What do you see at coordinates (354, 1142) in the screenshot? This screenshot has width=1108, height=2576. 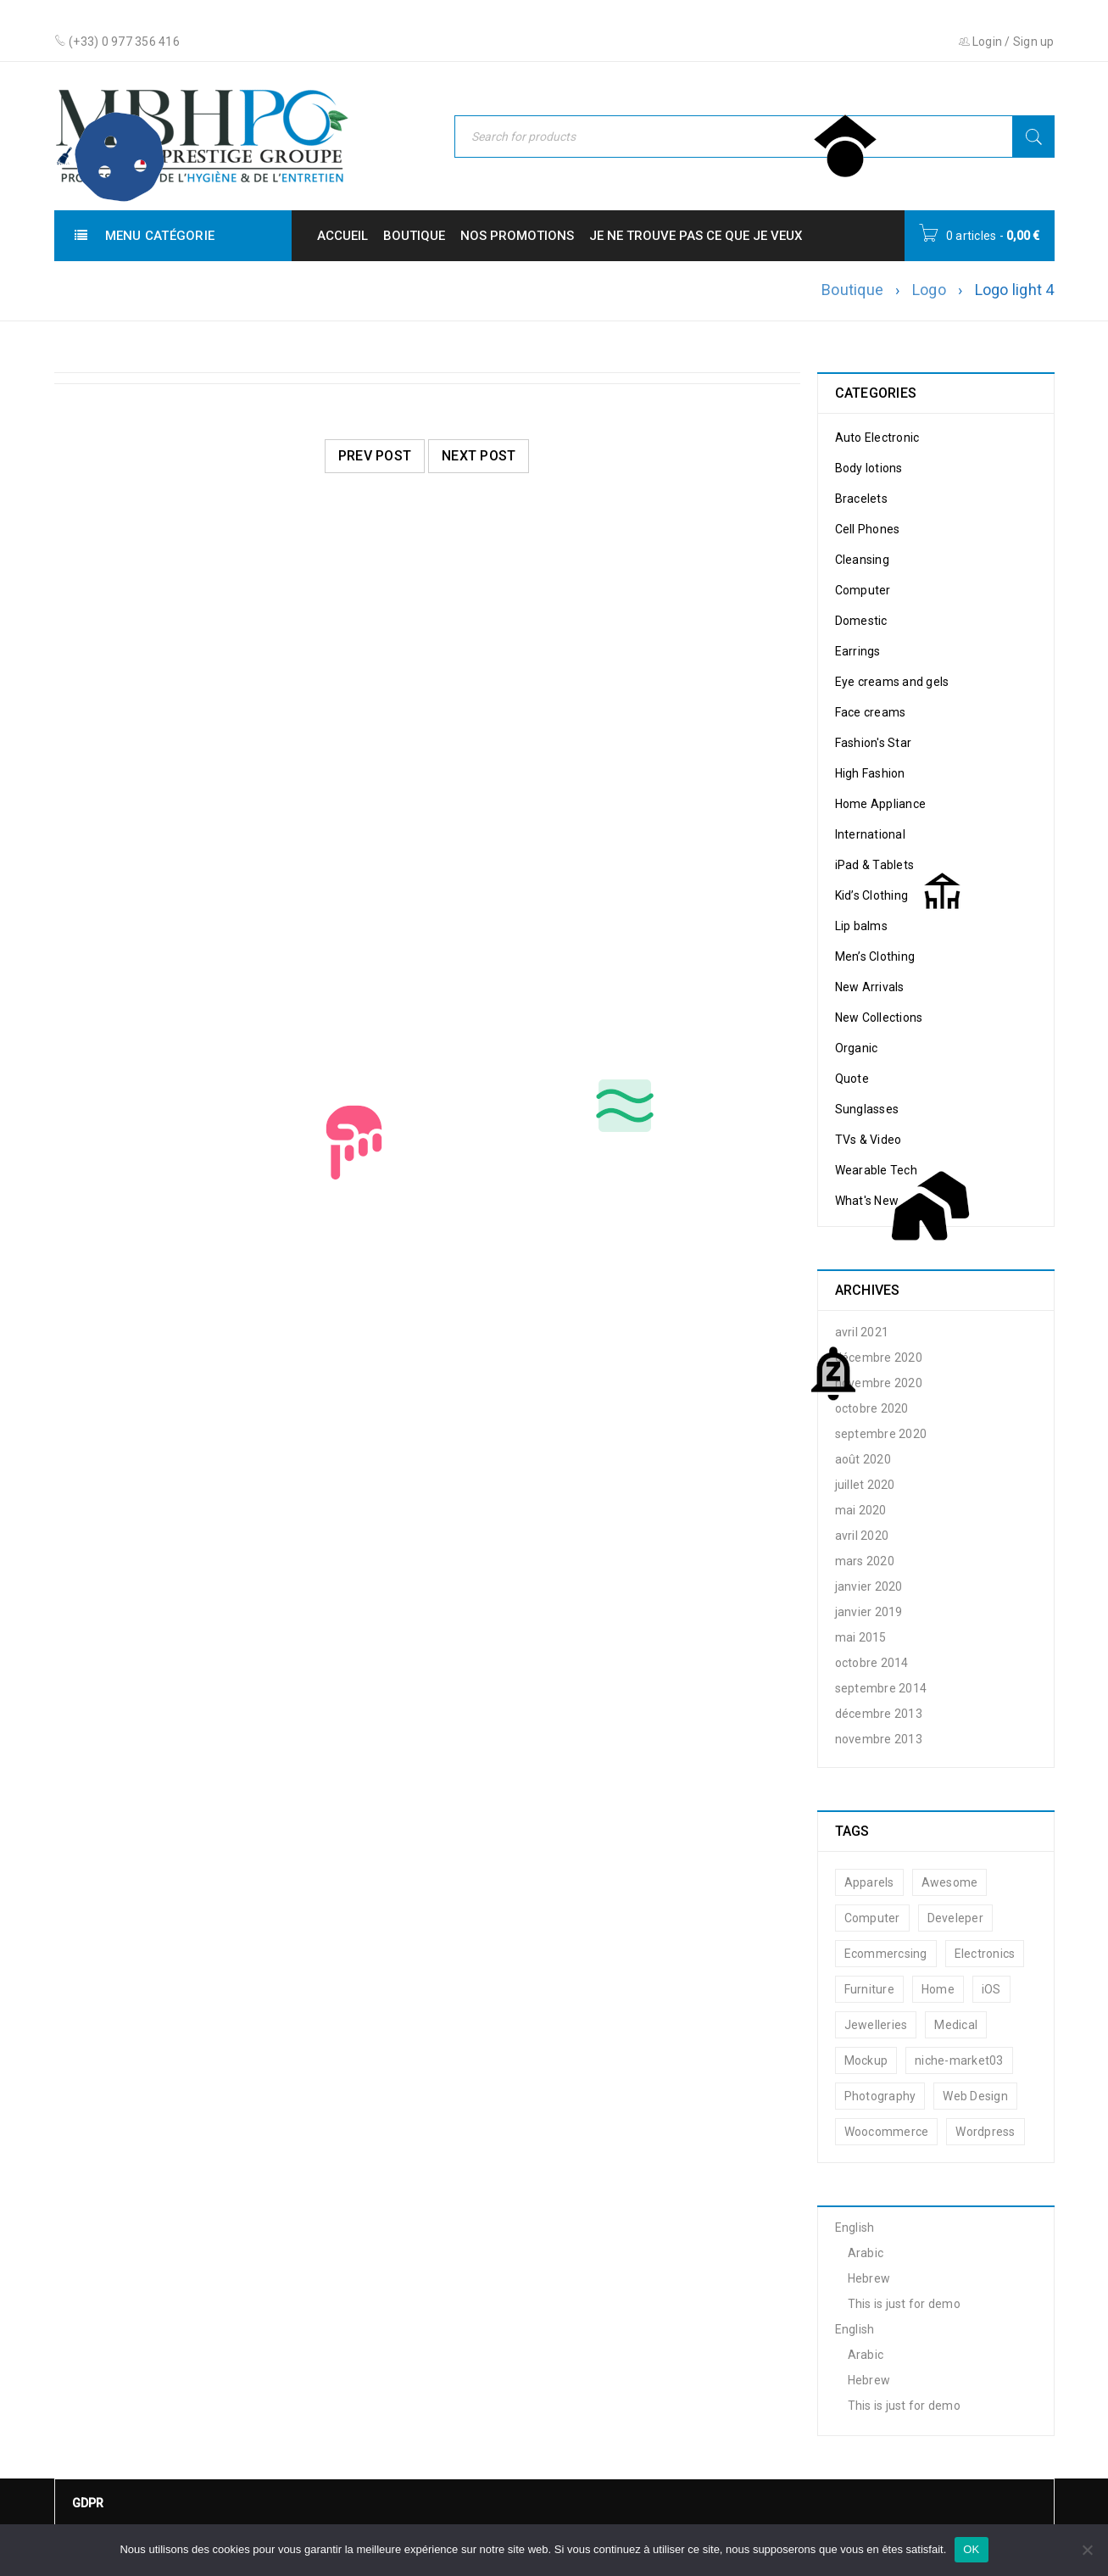 I see `scroll down or view content below` at bounding box center [354, 1142].